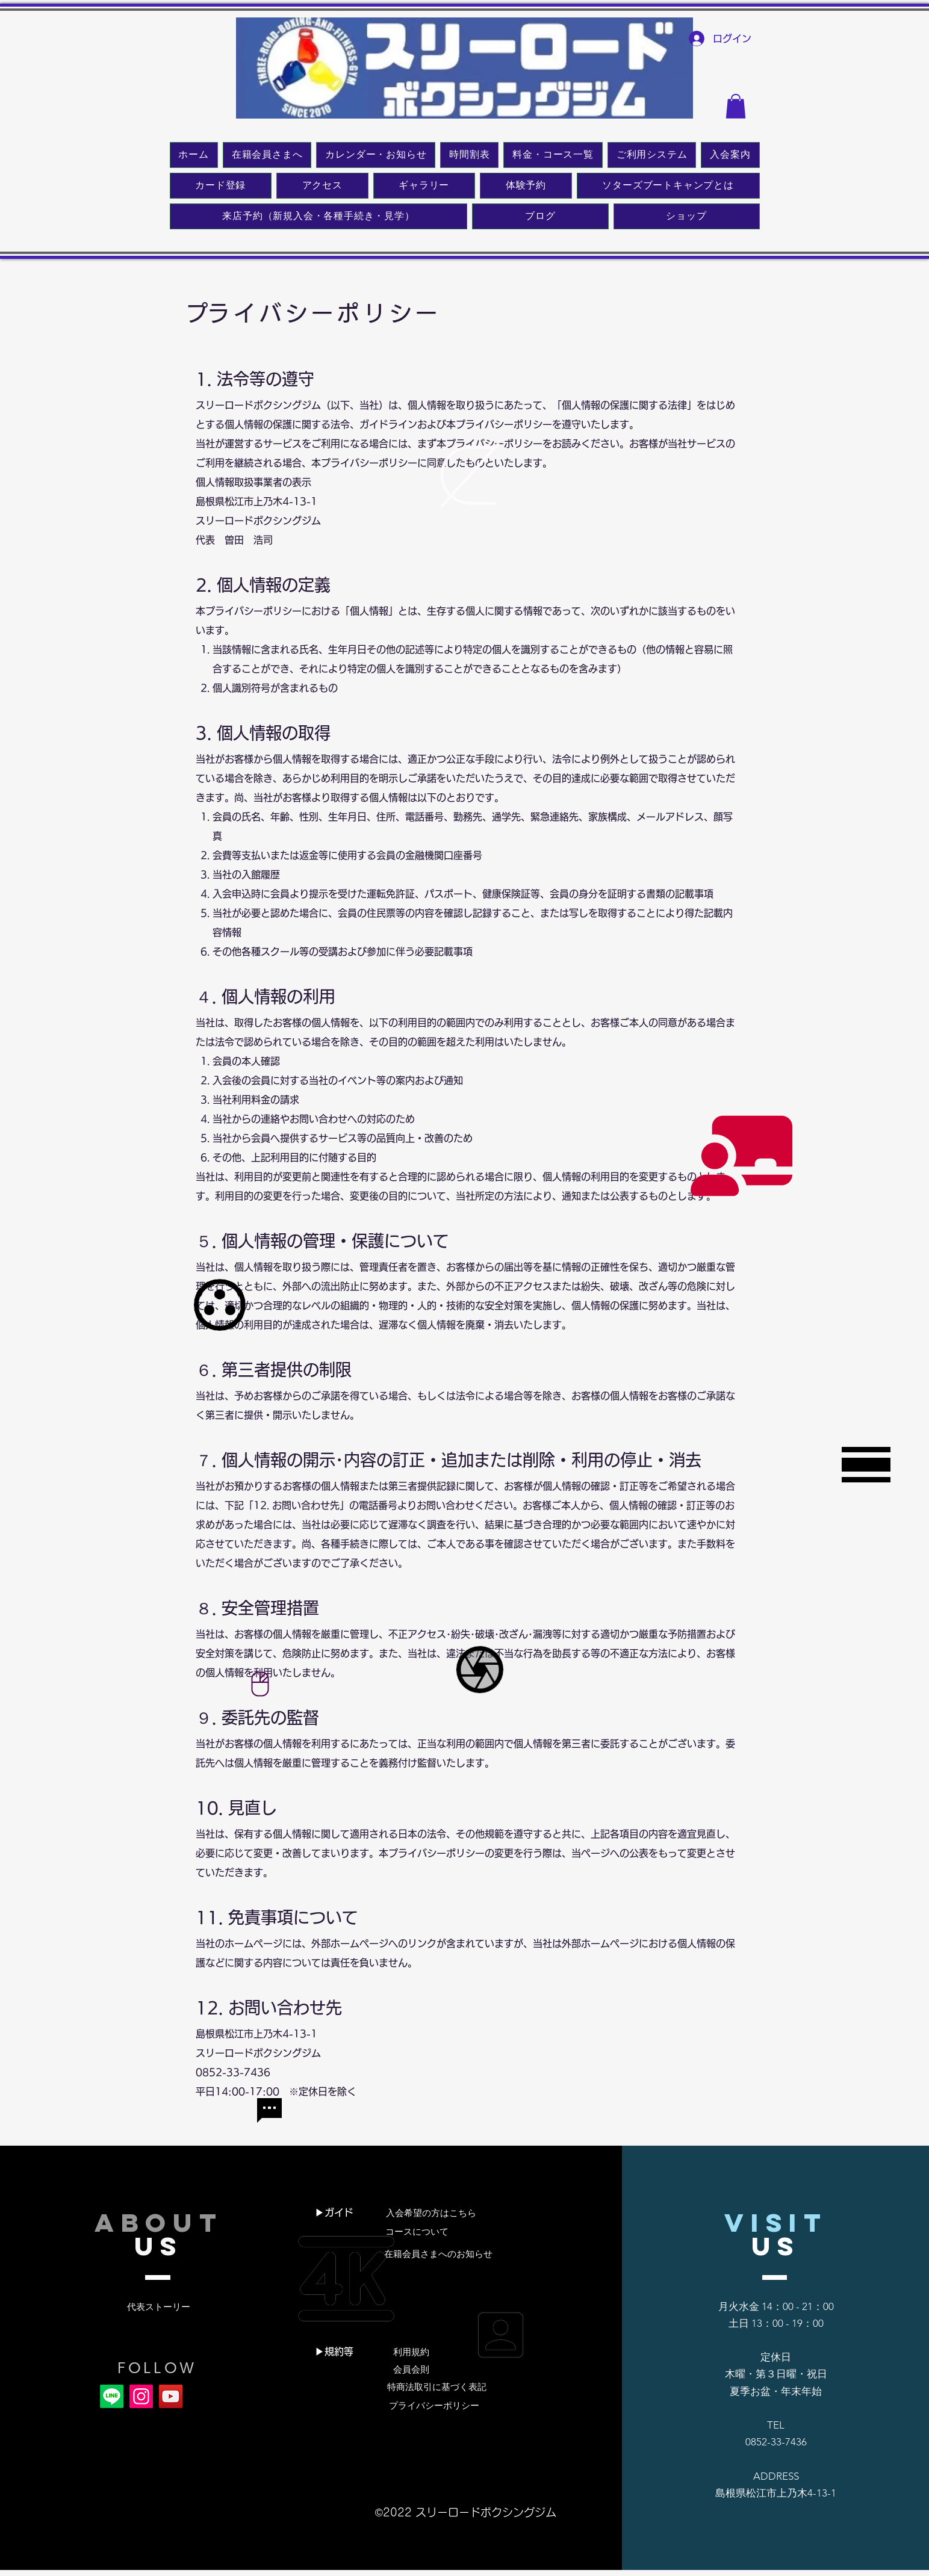 This screenshot has width=929, height=2576. What do you see at coordinates (260, 1684) in the screenshot?
I see `right-click to open context menu` at bounding box center [260, 1684].